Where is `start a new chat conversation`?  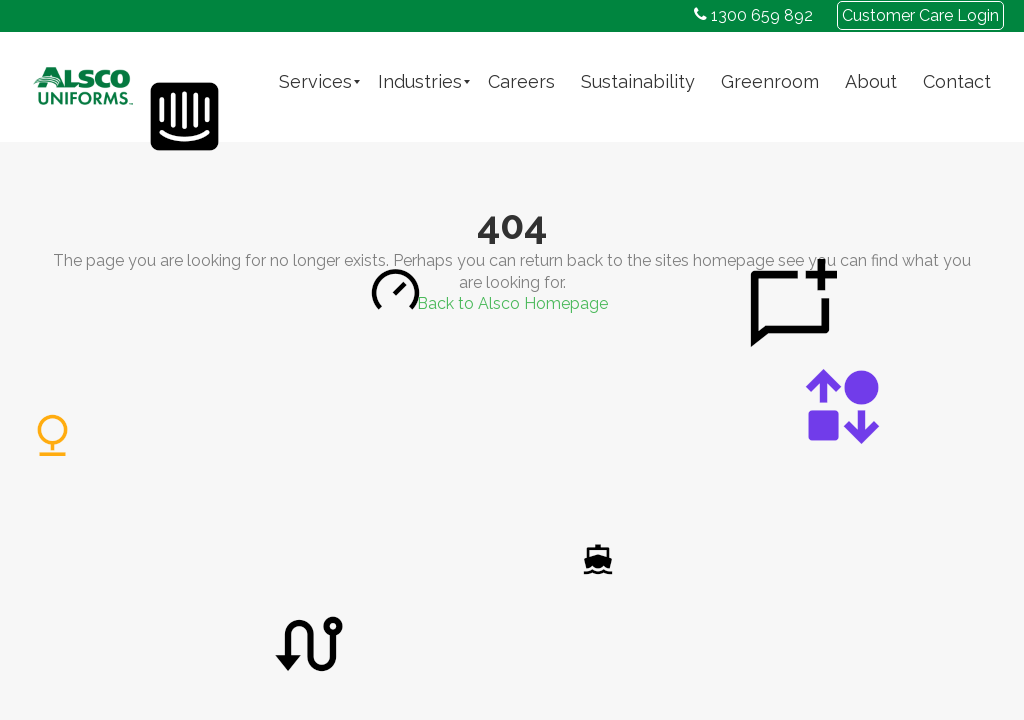
start a new chat conversation is located at coordinates (790, 306).